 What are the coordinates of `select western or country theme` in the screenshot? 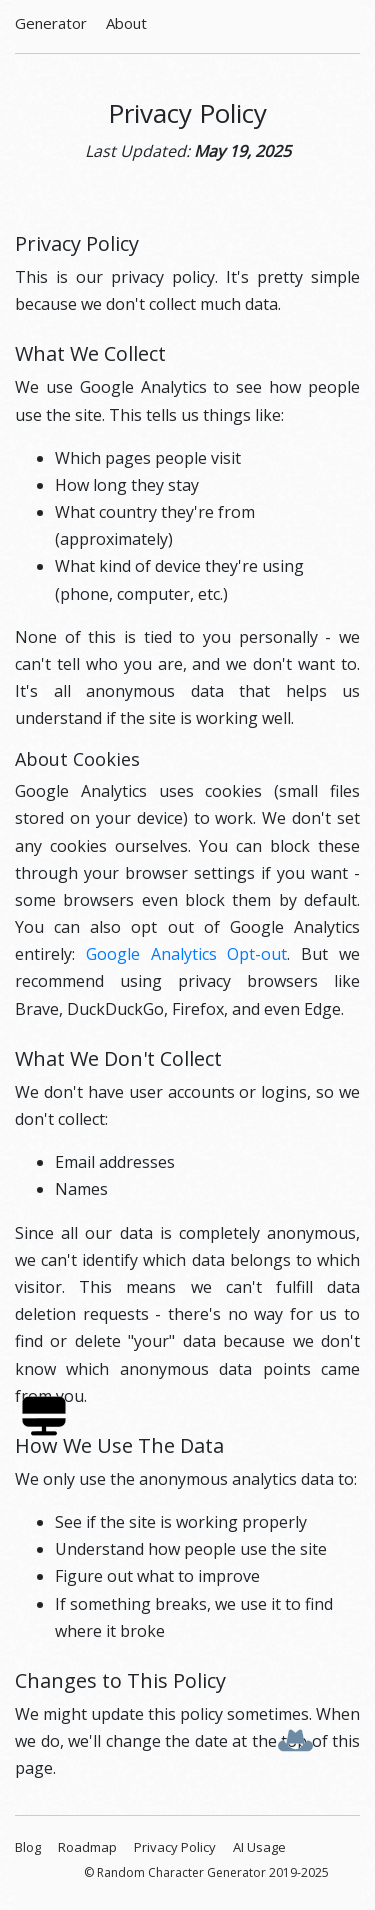 It's located at (295, 1741).